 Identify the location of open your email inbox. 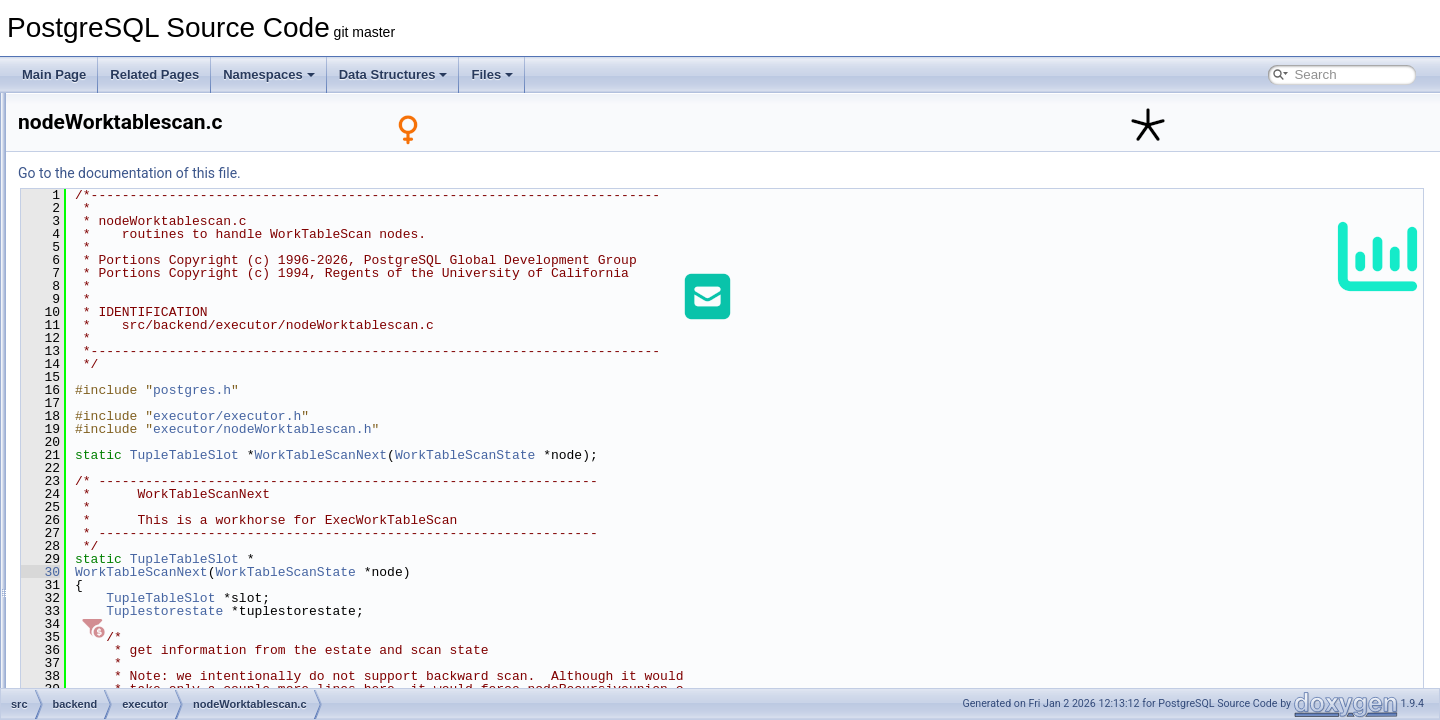
(707, 296).